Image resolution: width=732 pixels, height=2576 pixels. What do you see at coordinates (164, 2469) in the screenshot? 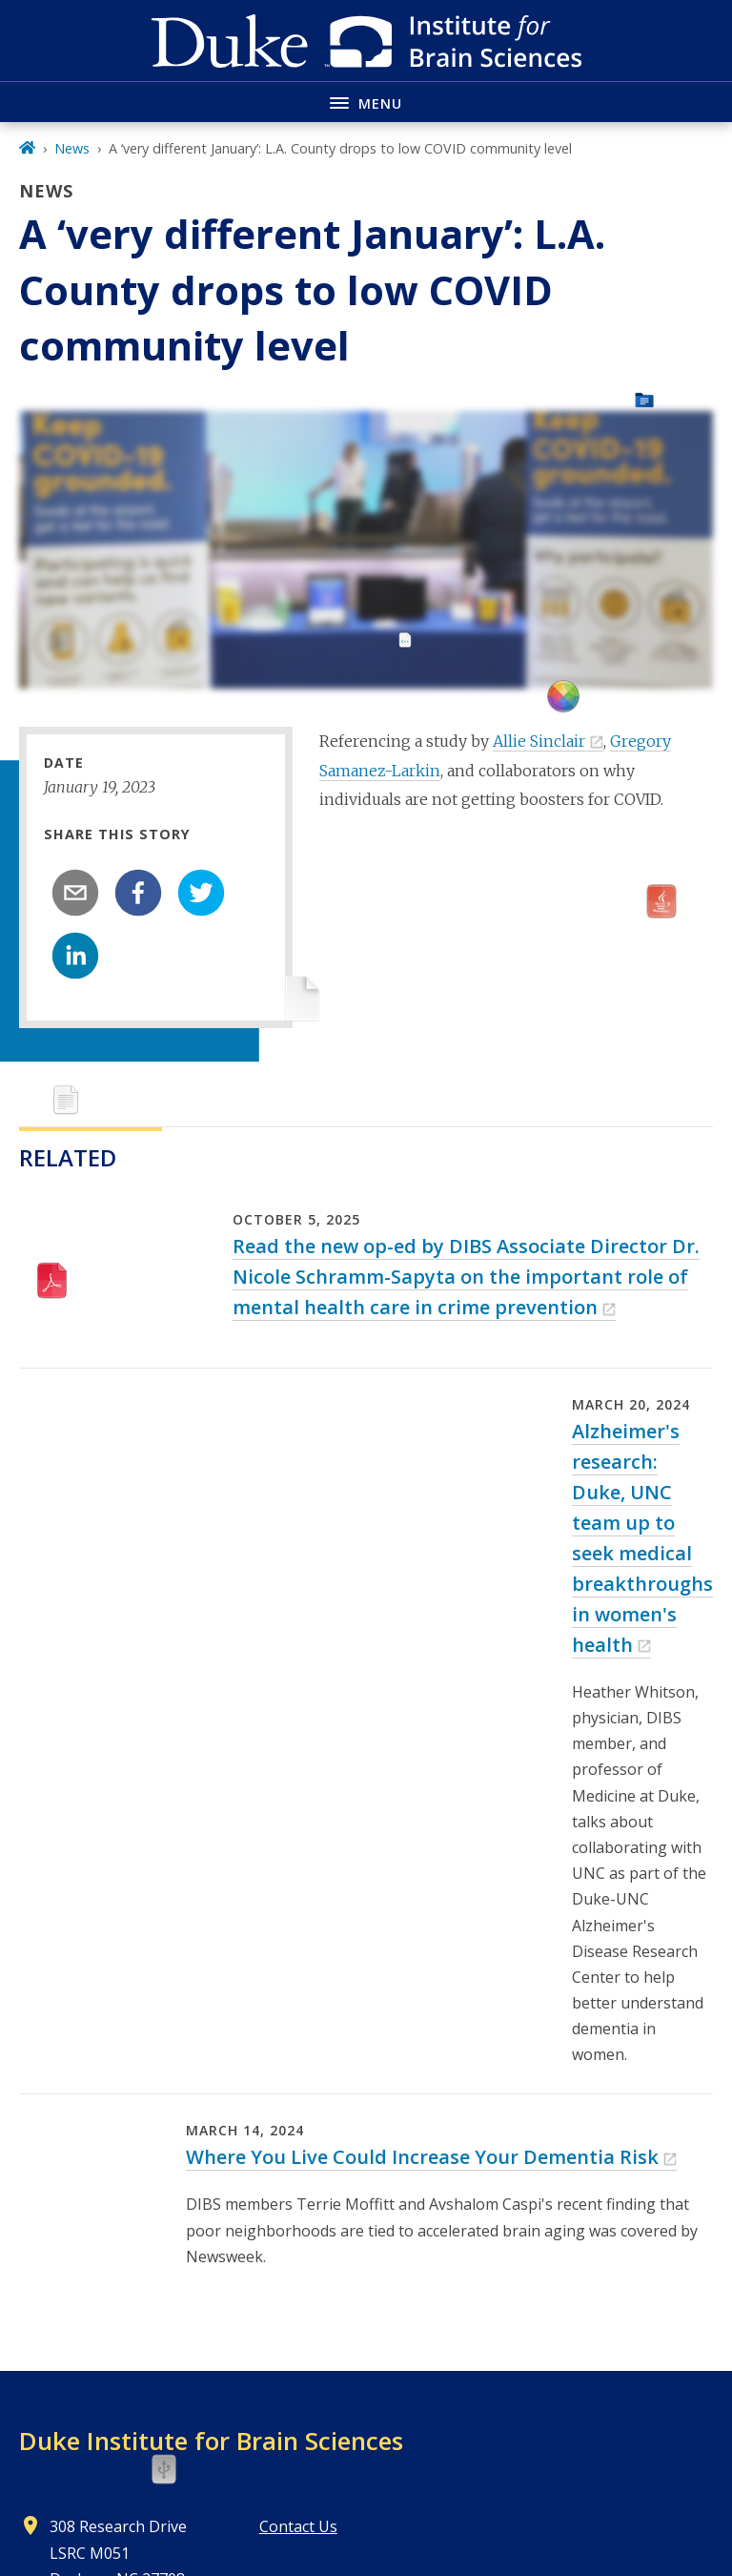
I see `access connected USB storage device` at bounding box center [164, 2469].